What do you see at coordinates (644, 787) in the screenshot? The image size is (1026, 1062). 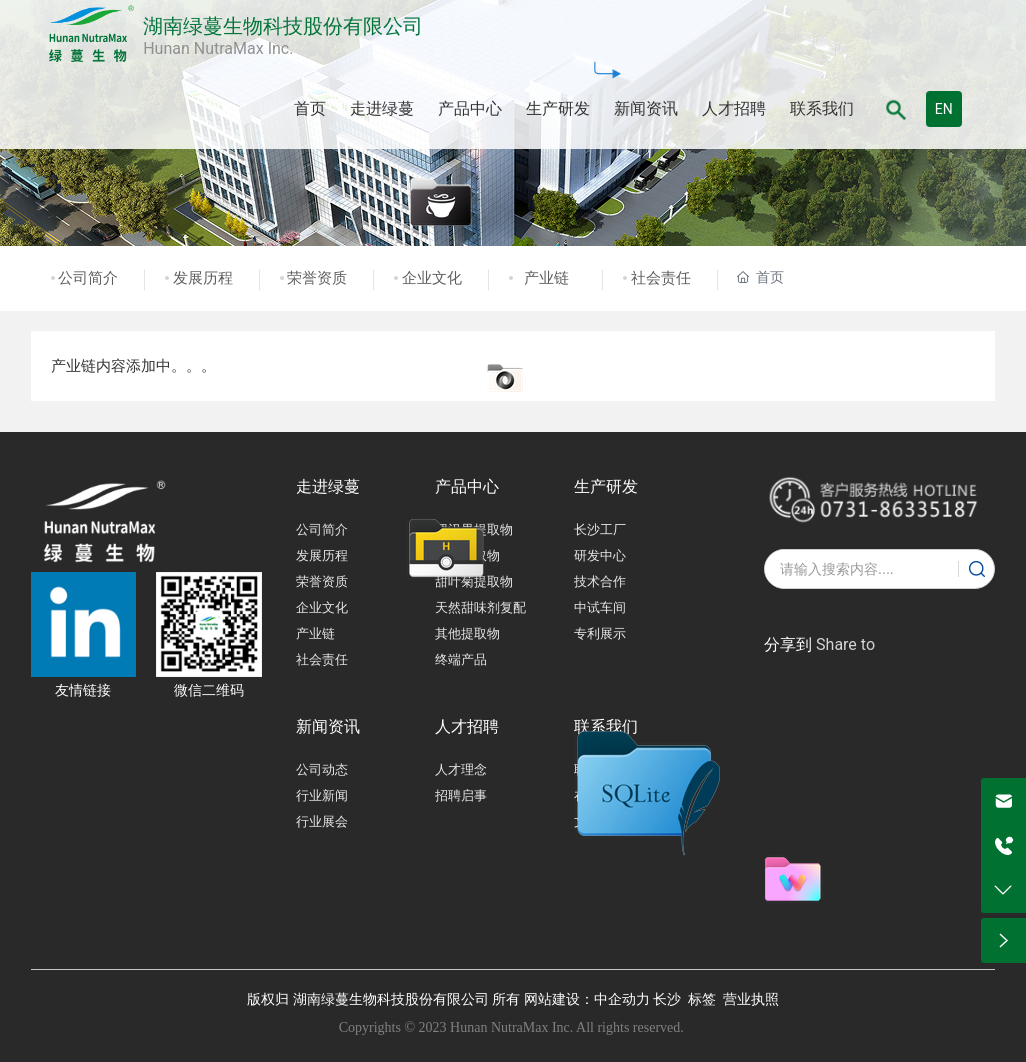 I see `open folder containing SQLite database files` at bounding box center [644, 787].